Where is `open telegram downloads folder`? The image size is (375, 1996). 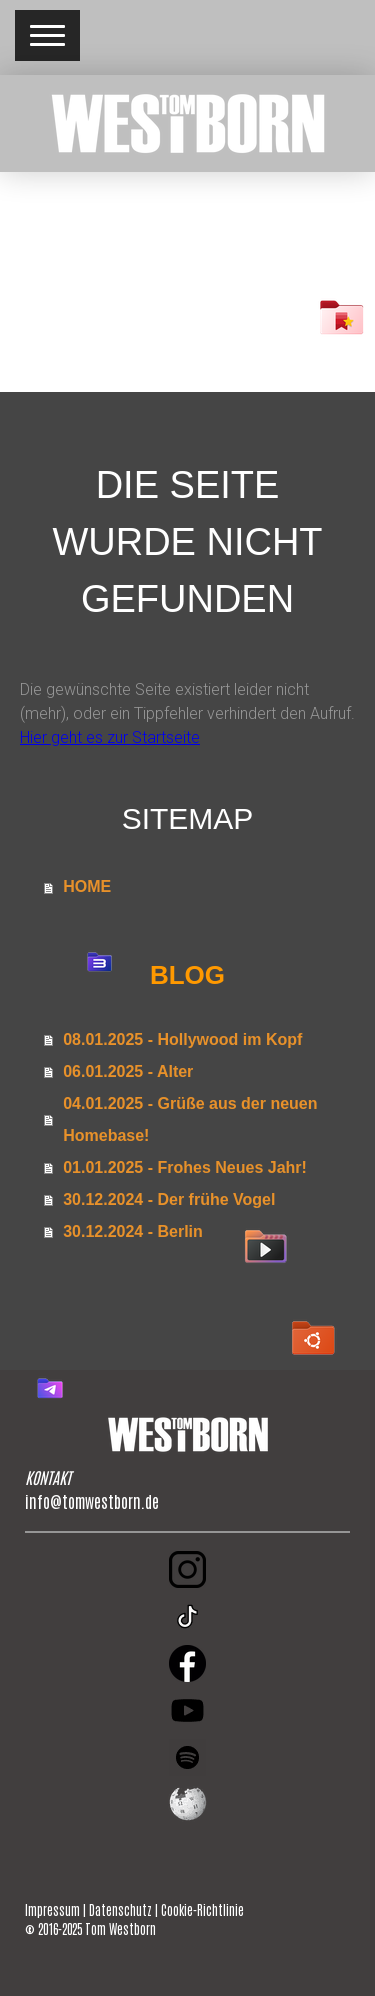 open telegram downloads folder is located at coordinates (50, 1389).